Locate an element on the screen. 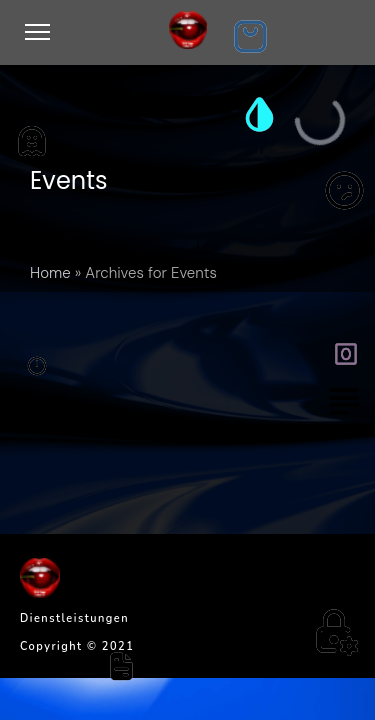  view document or text content is located at coordinates (344, 401).